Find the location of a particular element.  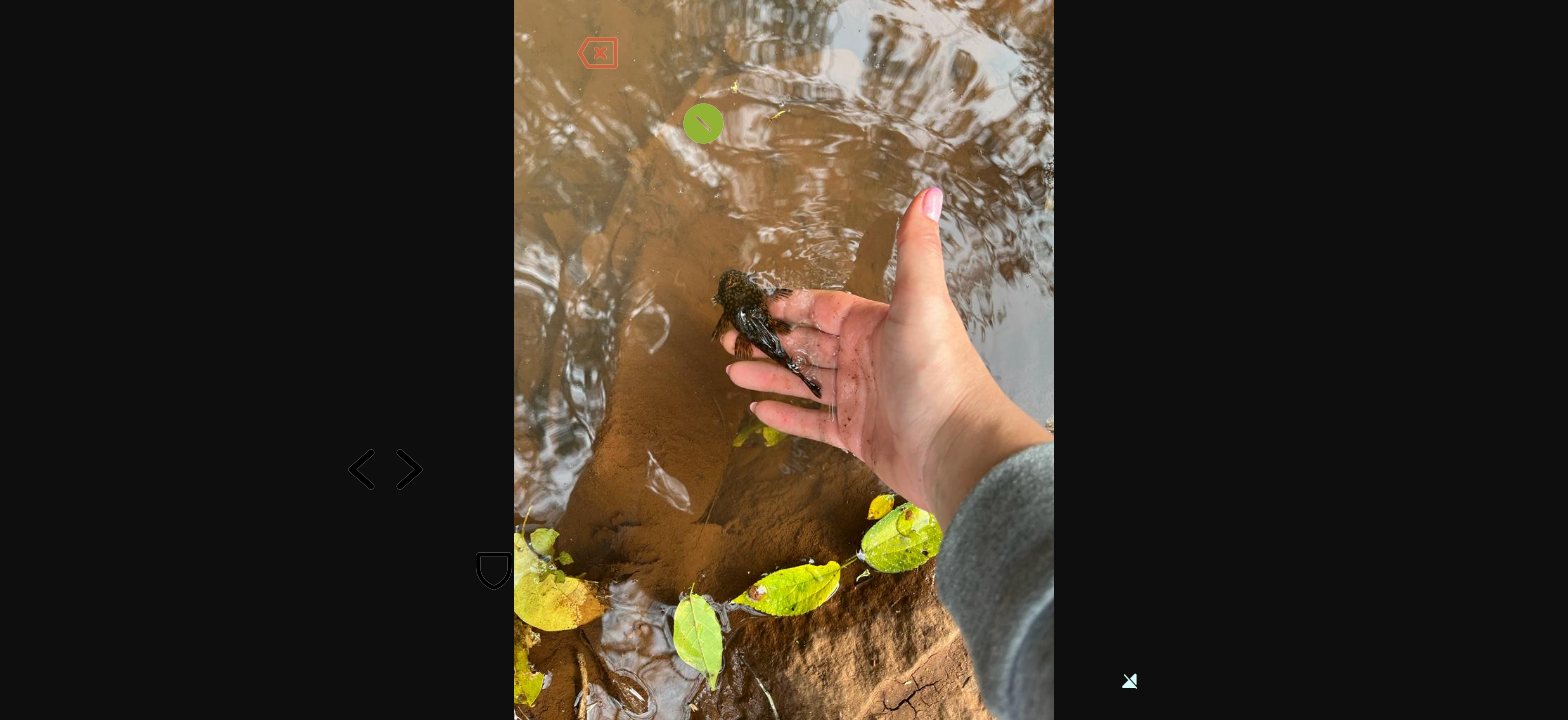

indicates a restricted or prohibited action is located at coordinates (703, 123).